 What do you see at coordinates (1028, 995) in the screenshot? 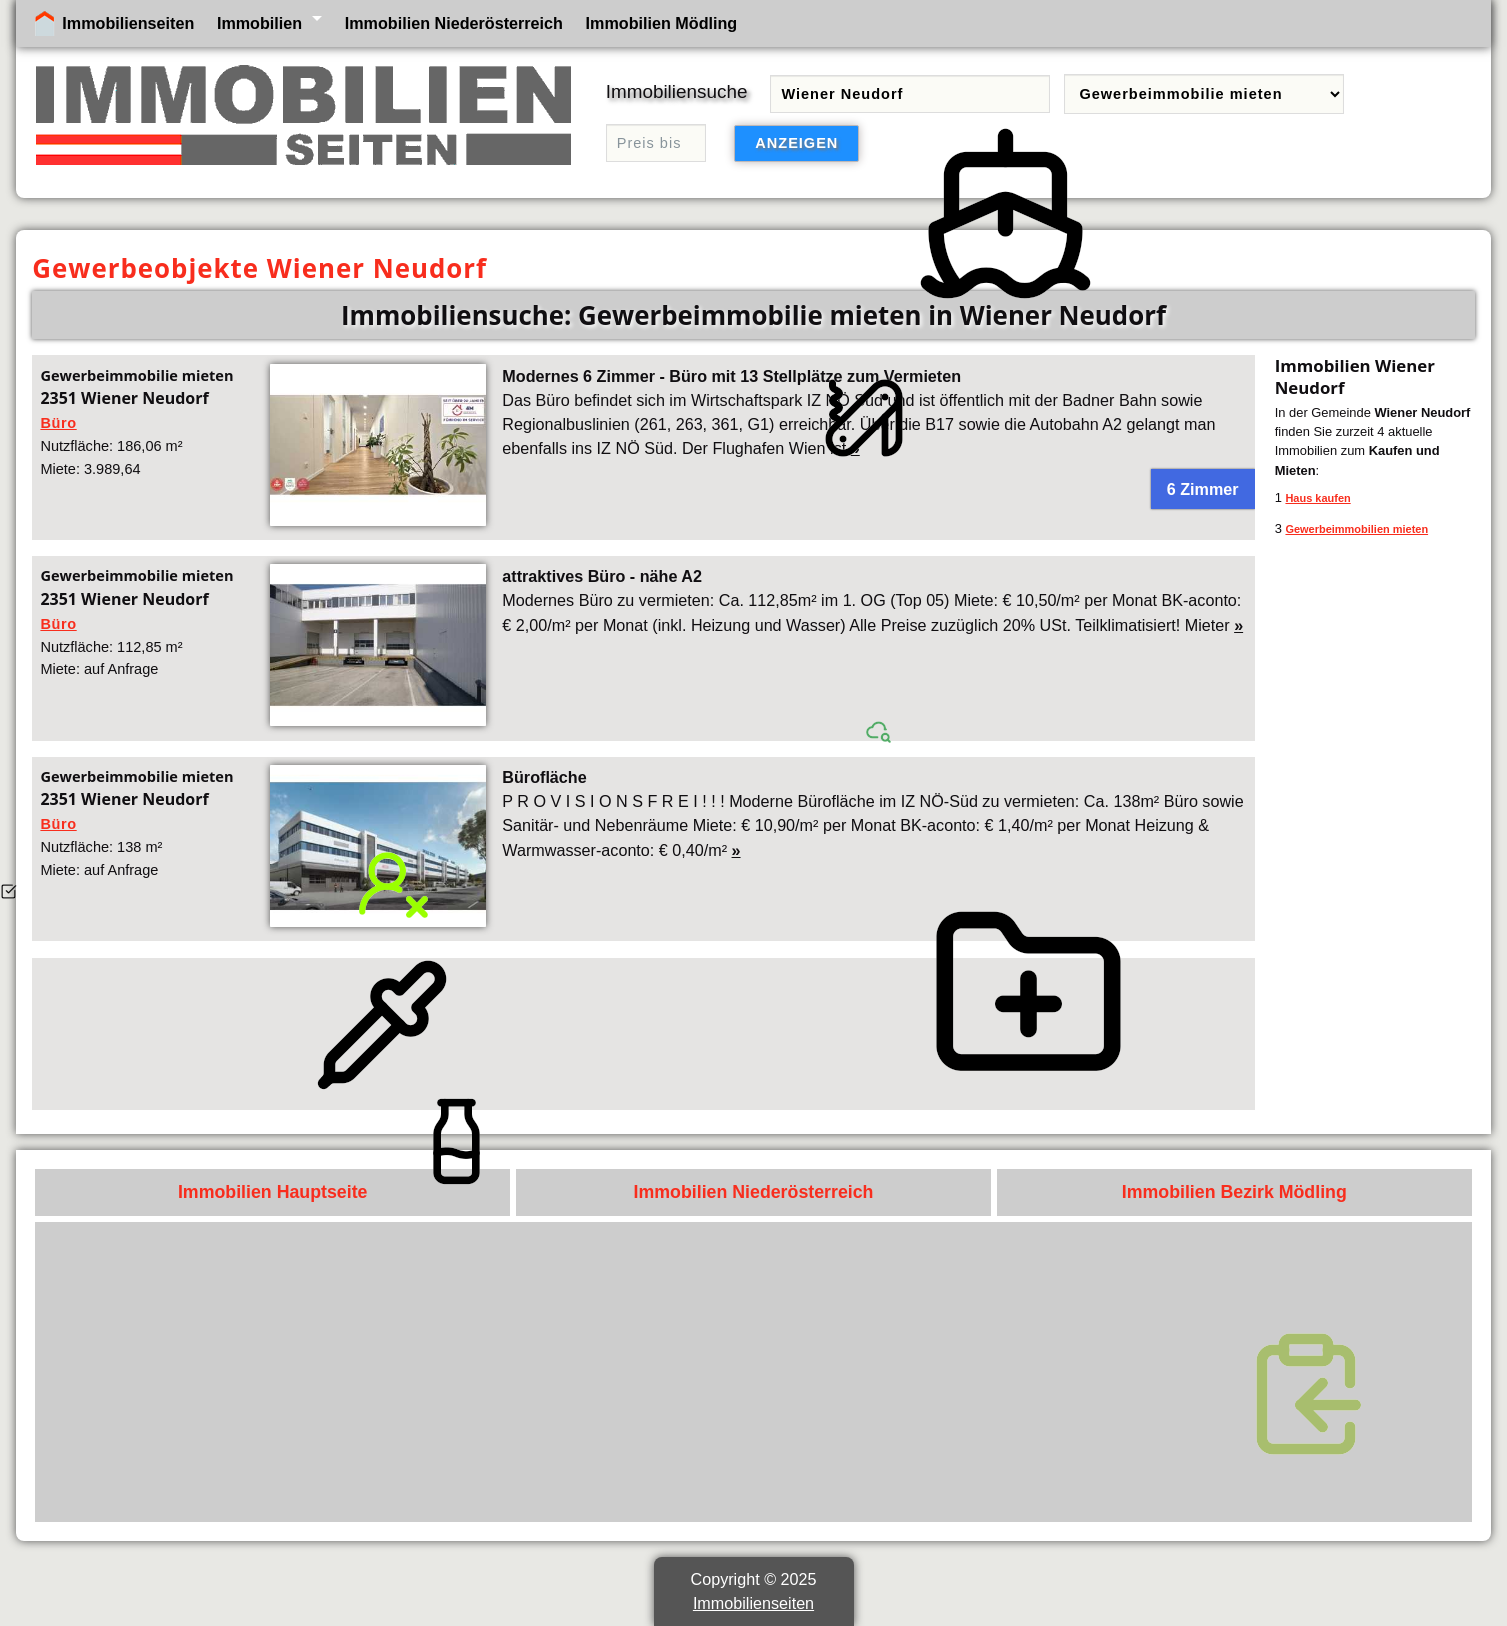
I see `create a new folder` at bounding box center [1028, 995].